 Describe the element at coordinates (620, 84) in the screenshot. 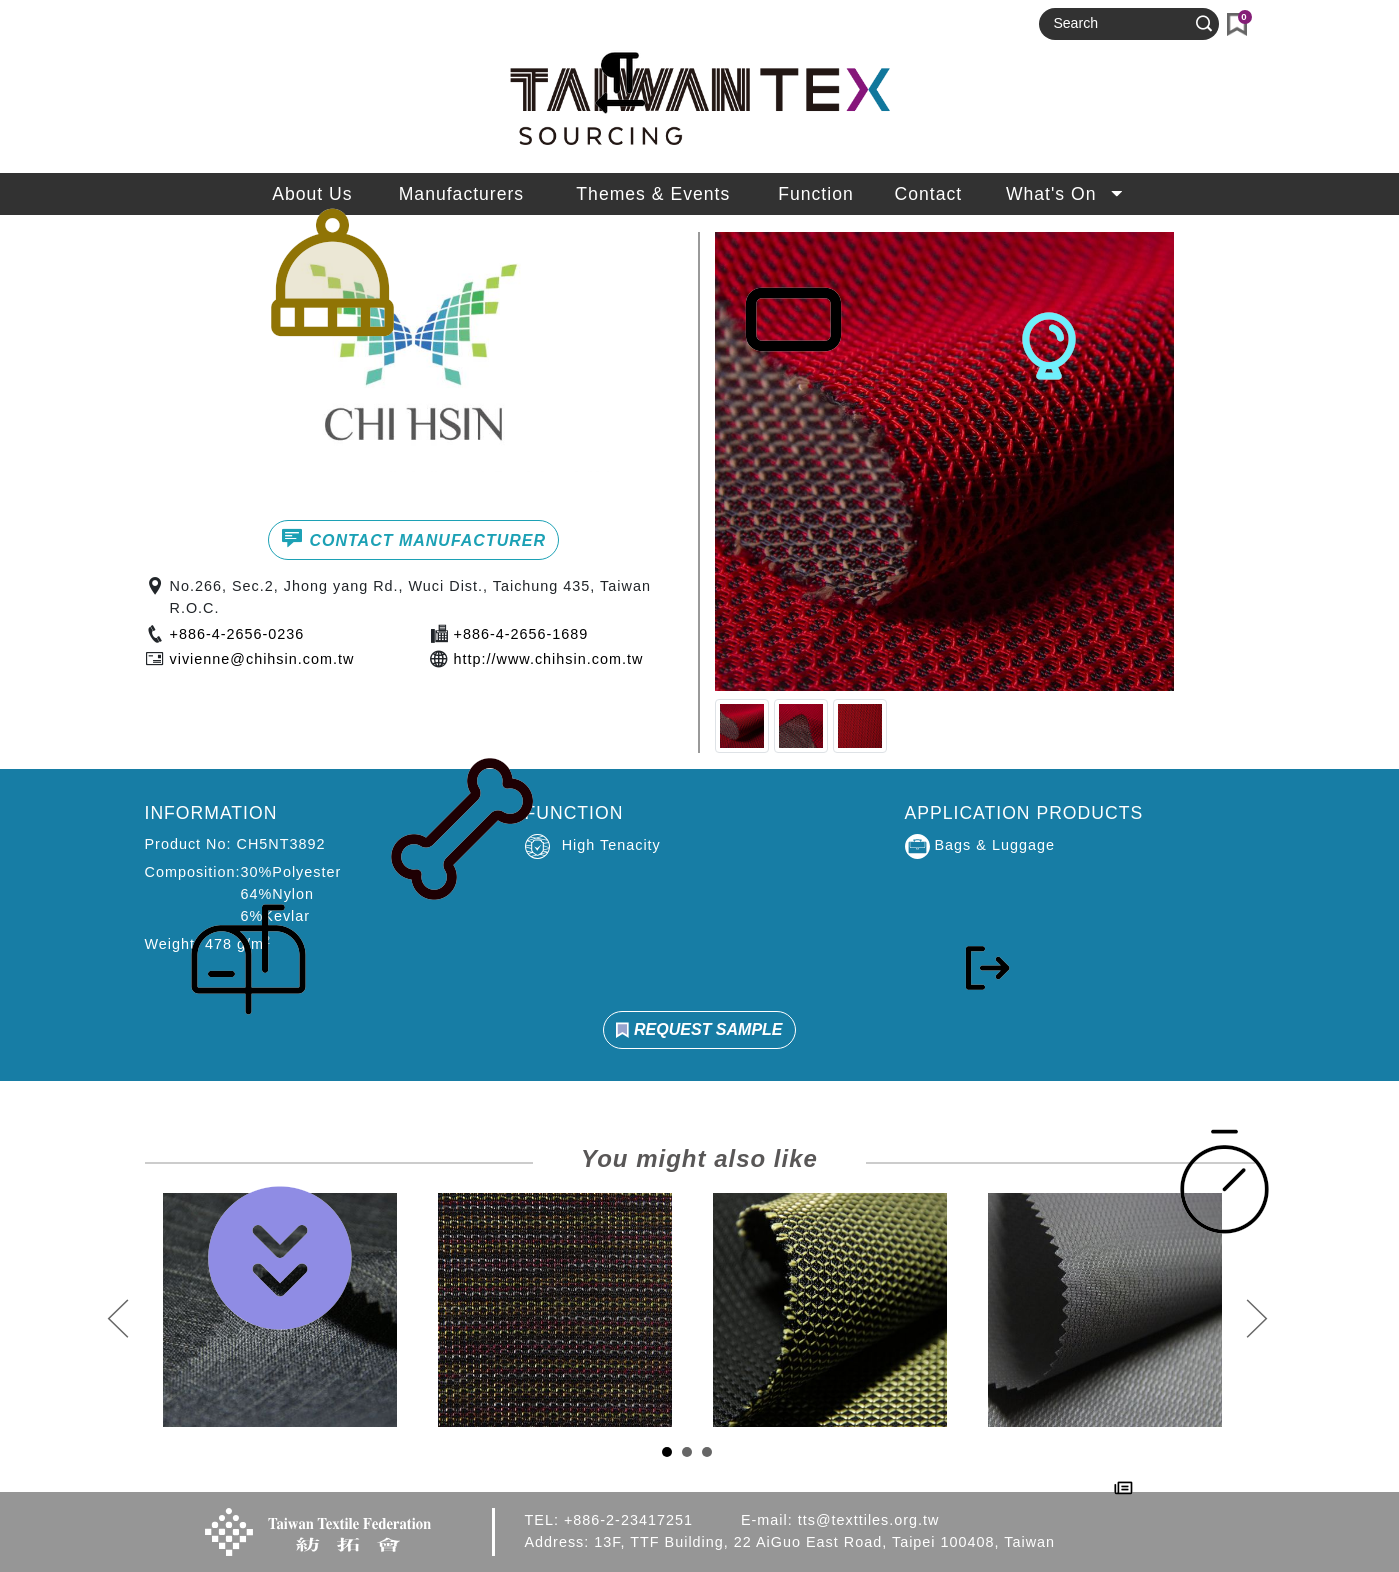

I see `switch text direction to right-to-left` at that location.